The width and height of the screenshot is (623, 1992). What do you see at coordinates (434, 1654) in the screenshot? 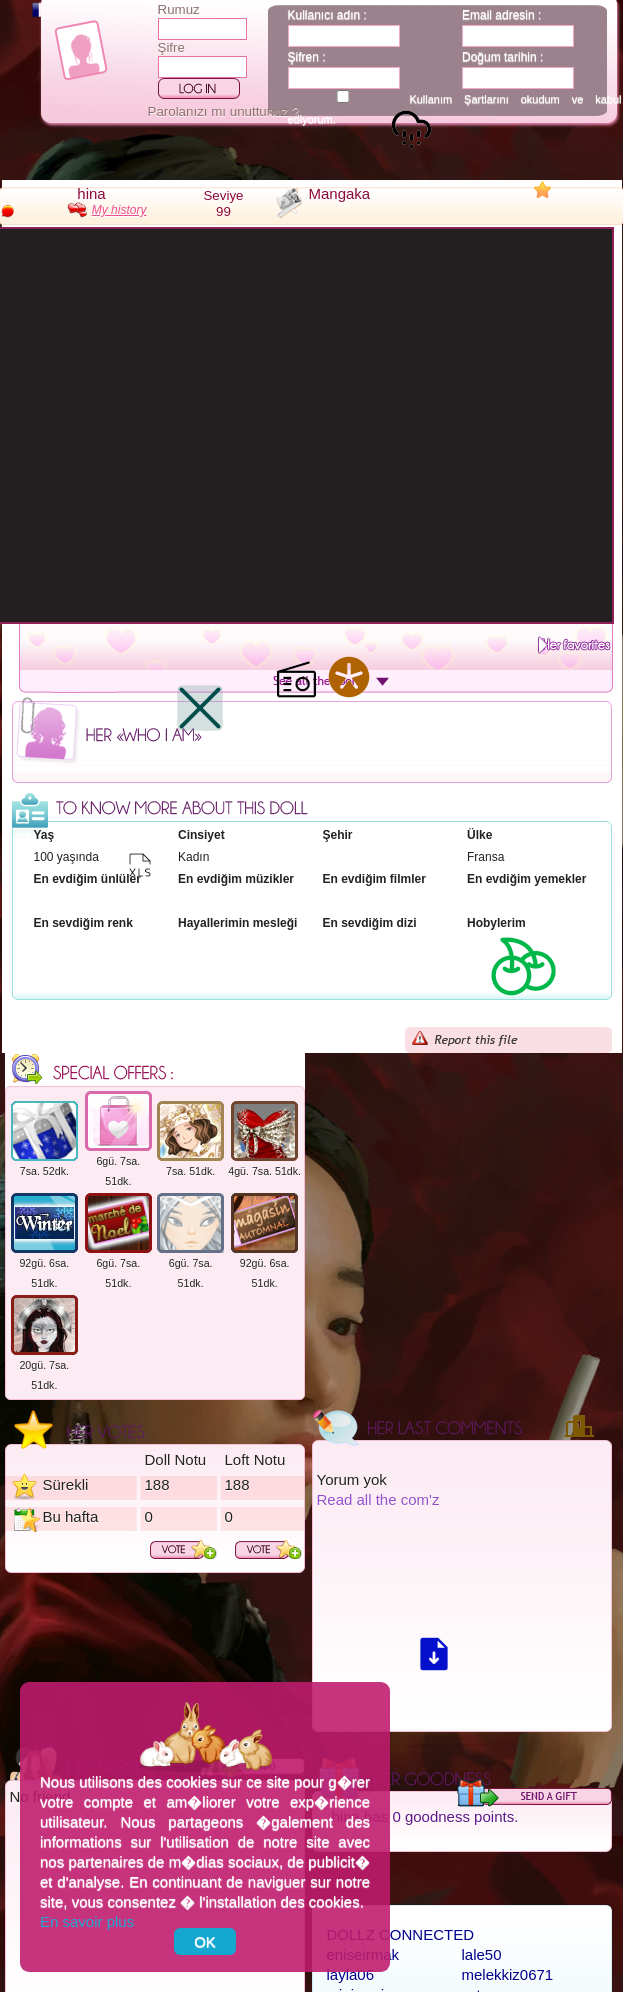
I see `download a file` at bounding box center [434, 1654].